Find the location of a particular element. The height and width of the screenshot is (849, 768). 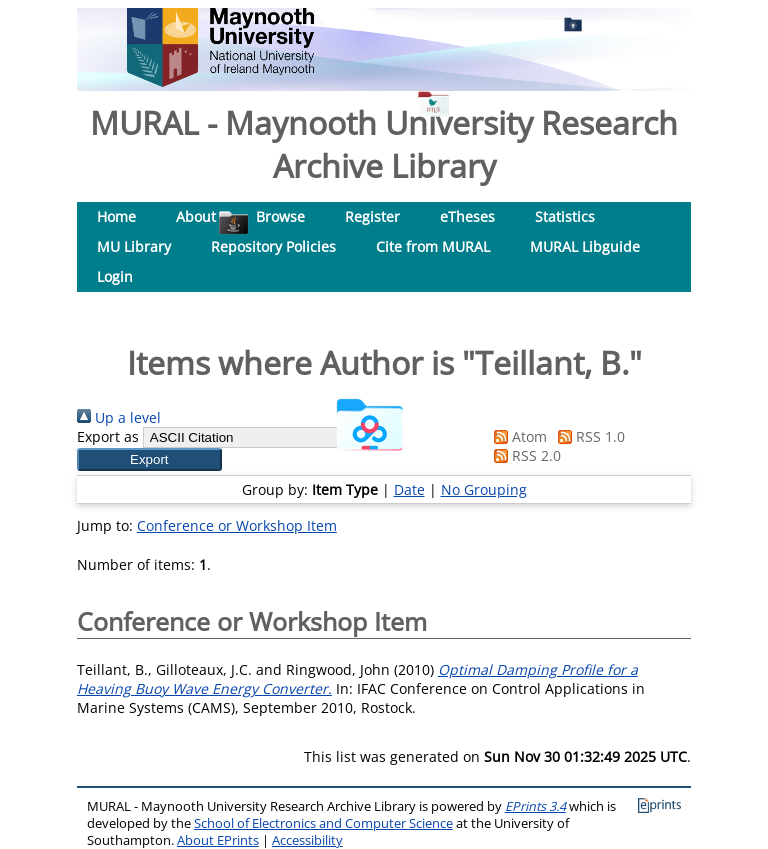

open folder containing LaTeX documents is located at coordinates (433, 104).